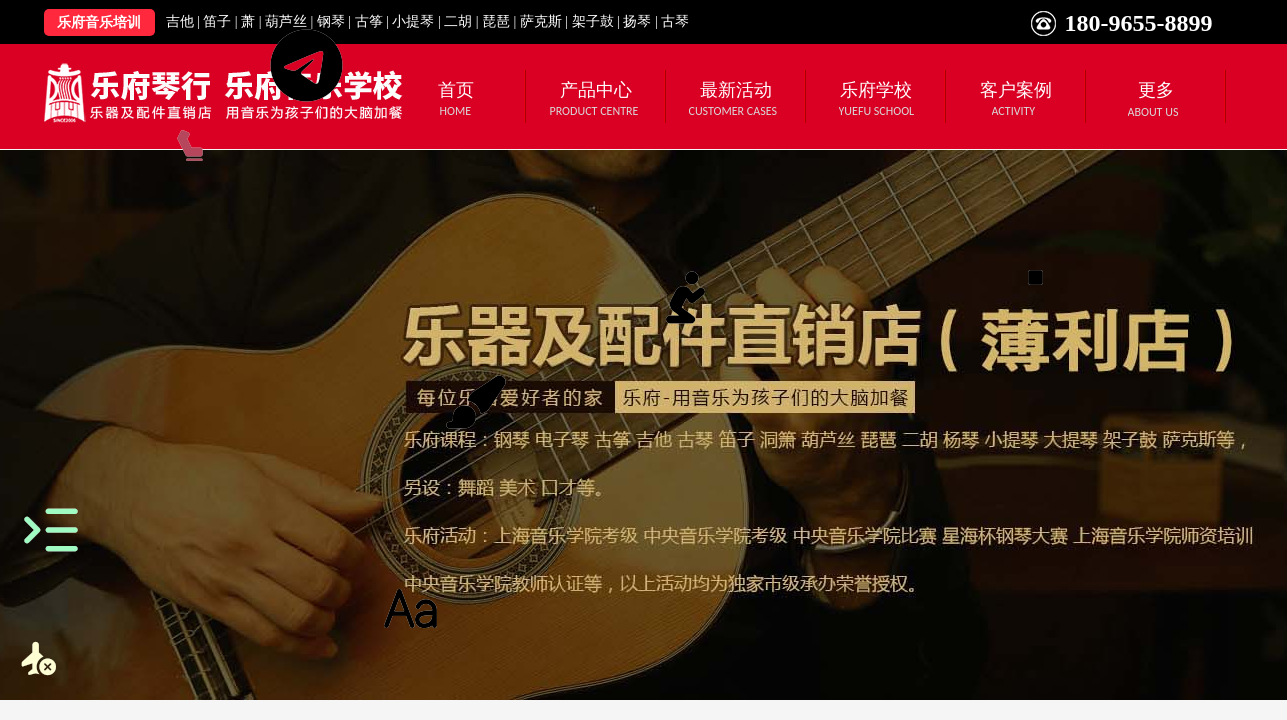  I want to click on select or reserve a seat, so click(189, 145).